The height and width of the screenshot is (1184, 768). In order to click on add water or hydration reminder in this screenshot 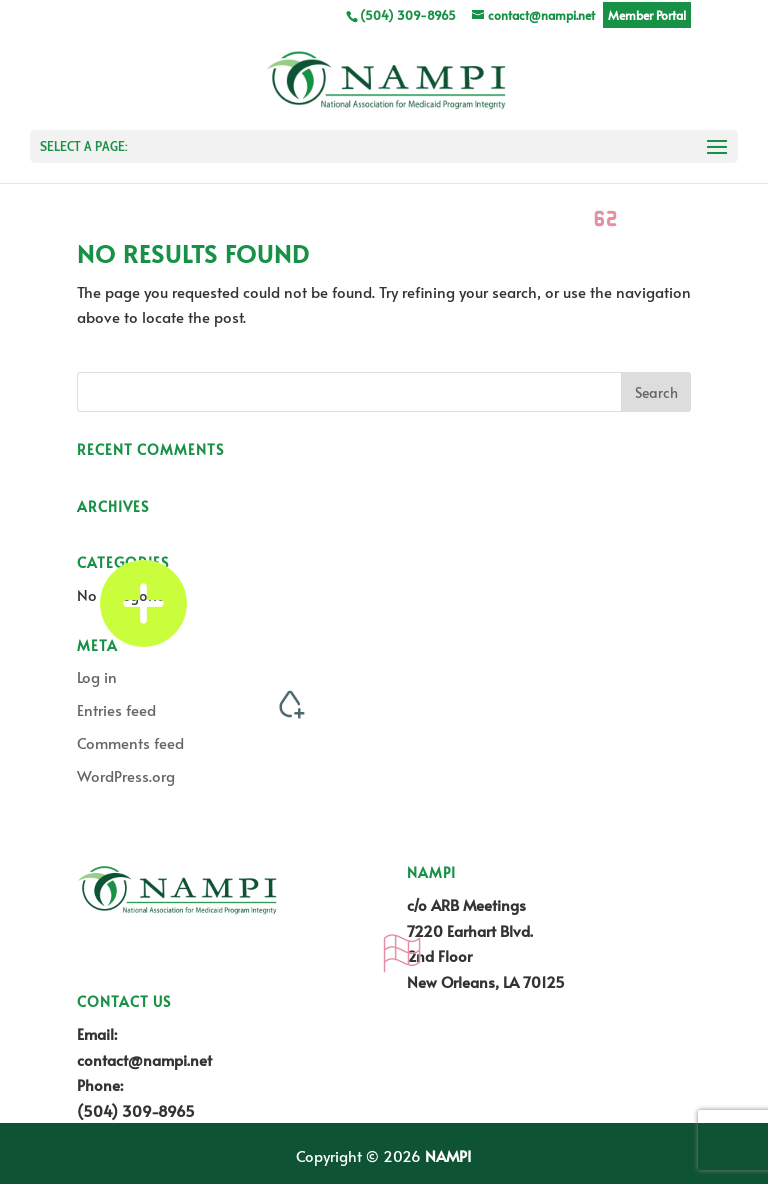, I will do `click(290, 704)`.